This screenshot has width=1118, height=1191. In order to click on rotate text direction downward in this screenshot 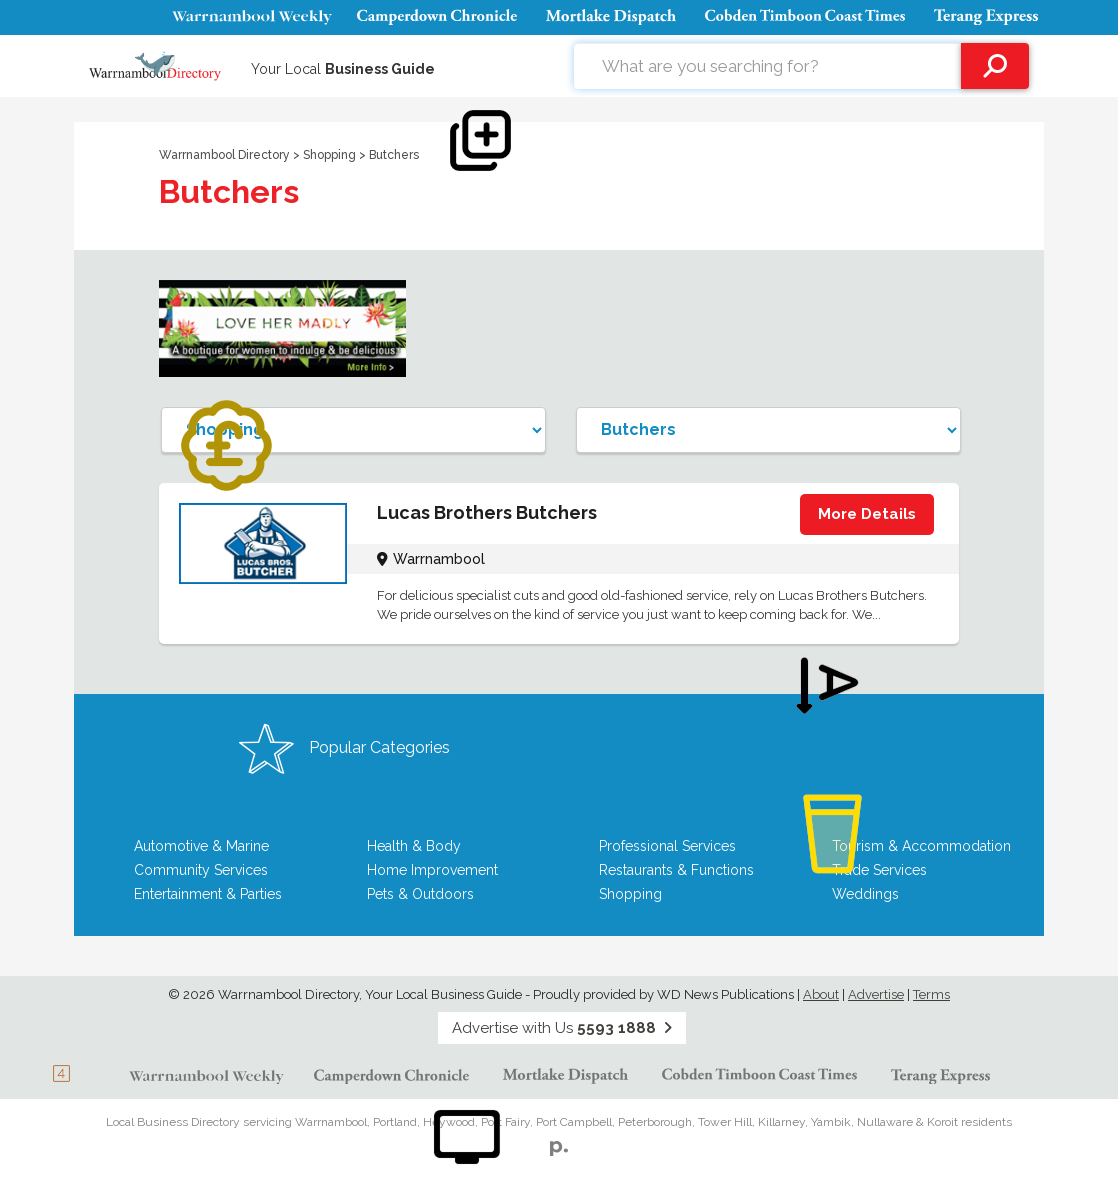, I will do `click(826, 686)`.